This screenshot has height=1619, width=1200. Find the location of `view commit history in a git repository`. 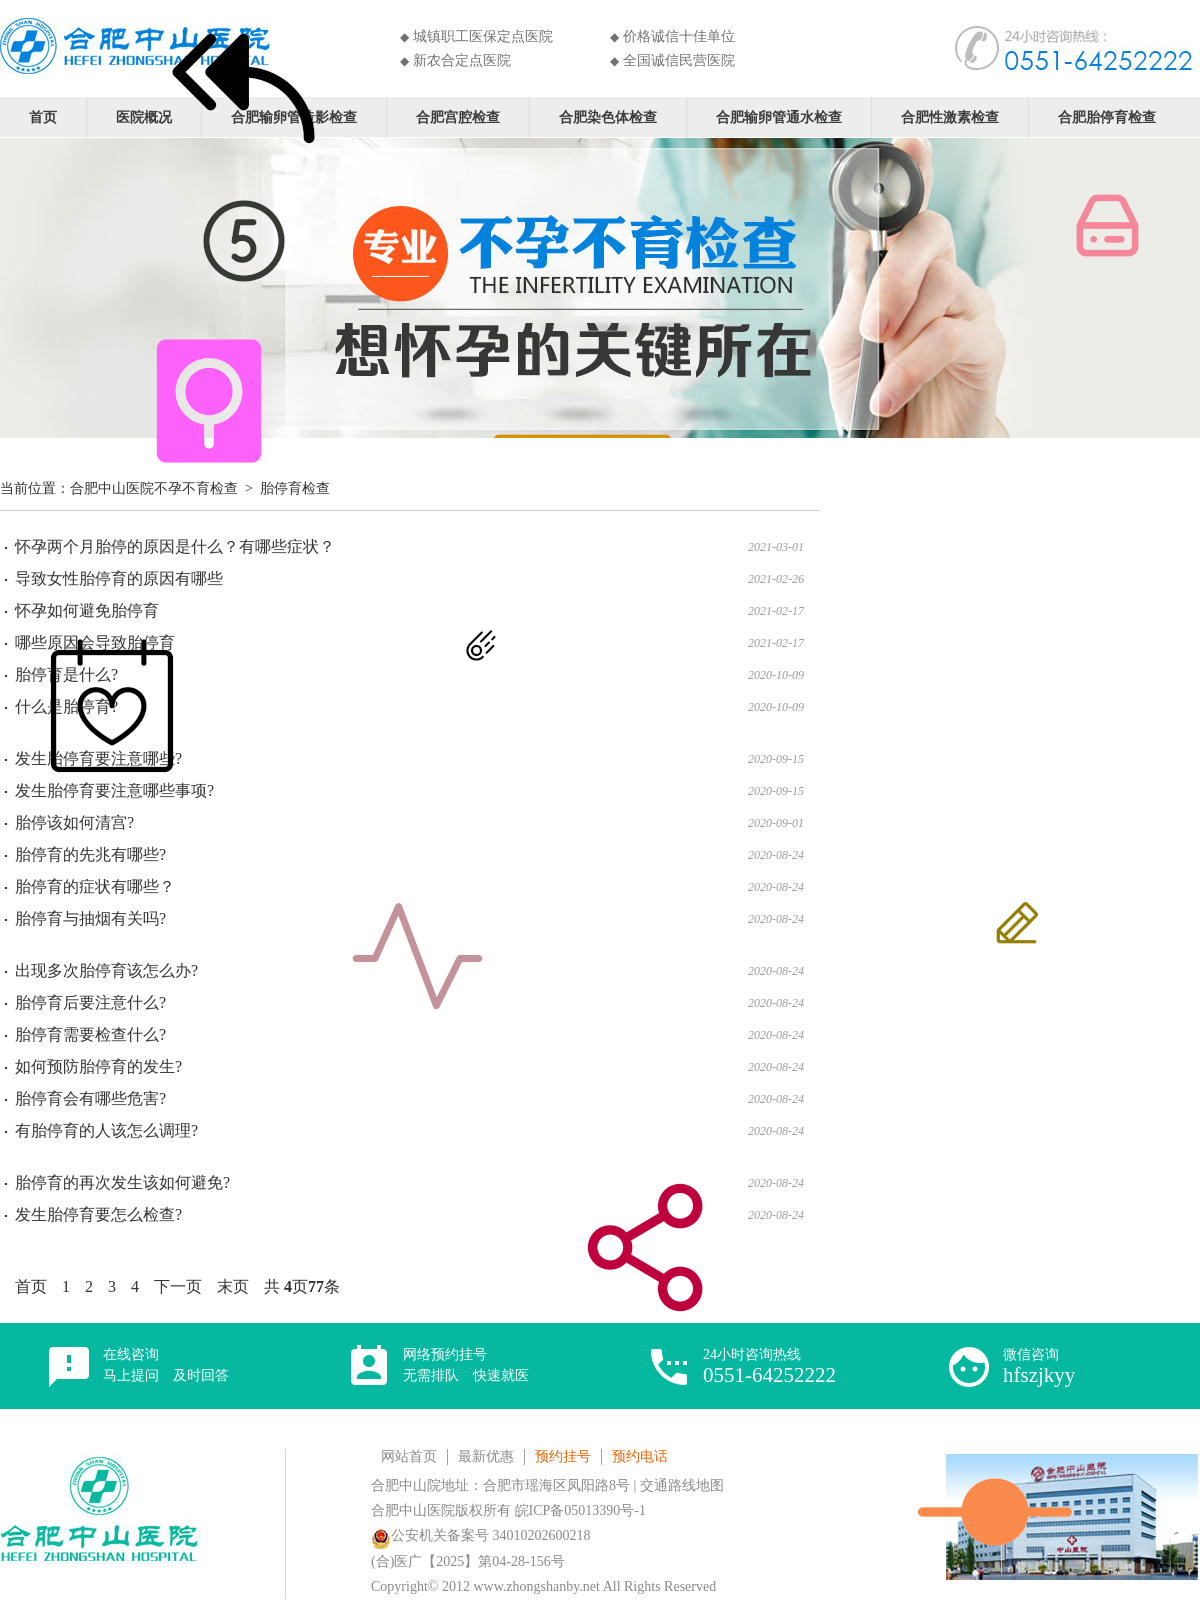

view commit history in a git repository is located at coordinates (995, 1512).